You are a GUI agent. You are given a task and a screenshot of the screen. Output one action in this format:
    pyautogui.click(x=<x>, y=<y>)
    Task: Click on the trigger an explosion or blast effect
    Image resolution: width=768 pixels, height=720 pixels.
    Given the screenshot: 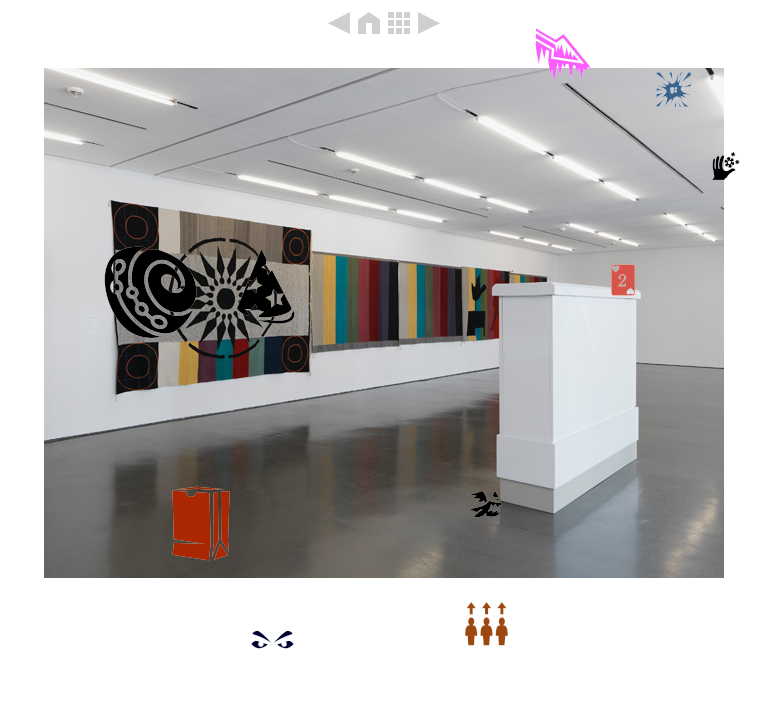 What is the action you would take?
    pyautogui.click(x=673, y=89)
    